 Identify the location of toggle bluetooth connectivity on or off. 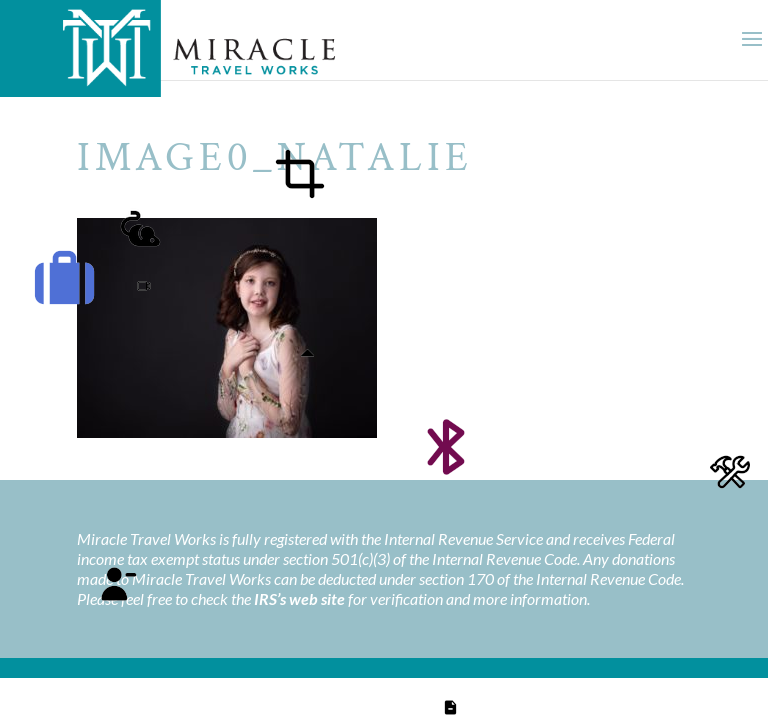
(446, 447).